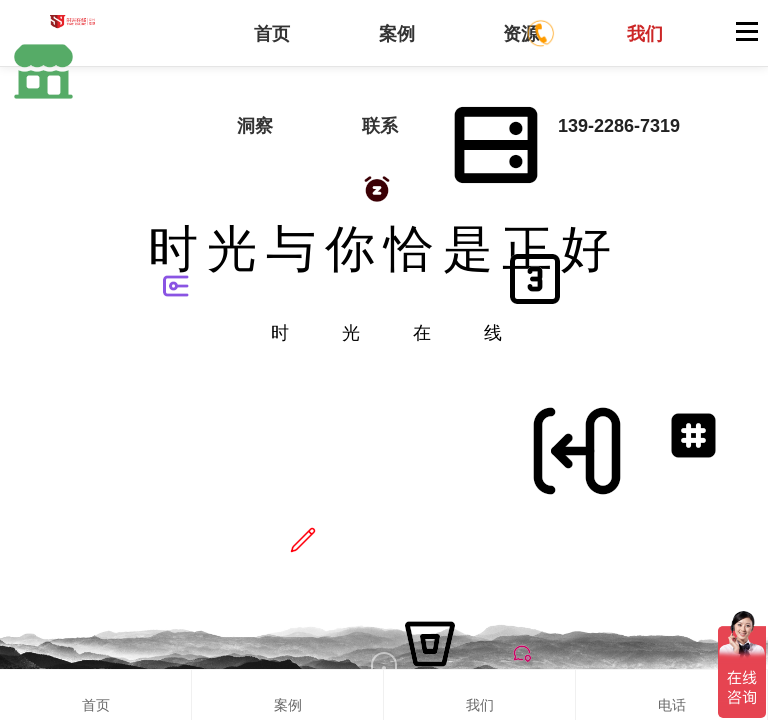  Describe the element at coordinates (693, 435) in the screenshot. I see `view grid or table layout` at that location.